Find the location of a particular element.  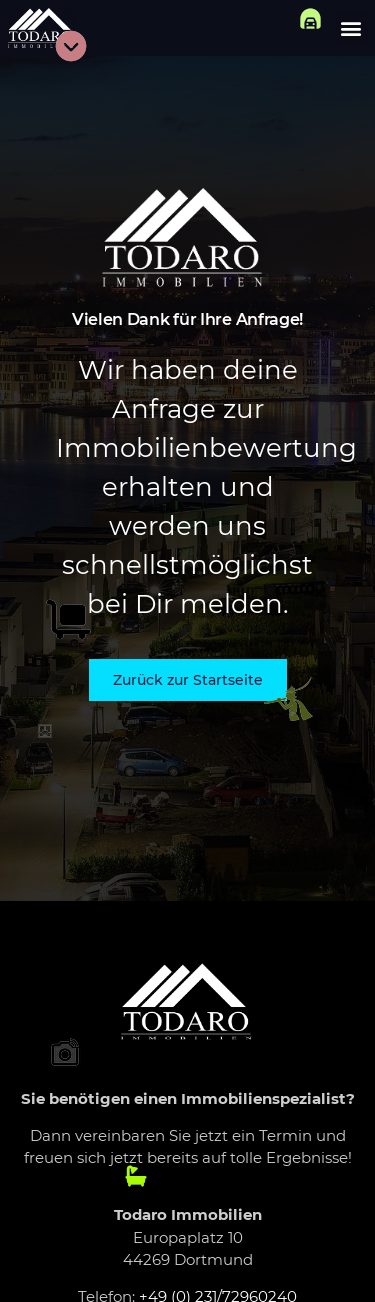

view bathroom amenities is located at coordinates (136, 1176).